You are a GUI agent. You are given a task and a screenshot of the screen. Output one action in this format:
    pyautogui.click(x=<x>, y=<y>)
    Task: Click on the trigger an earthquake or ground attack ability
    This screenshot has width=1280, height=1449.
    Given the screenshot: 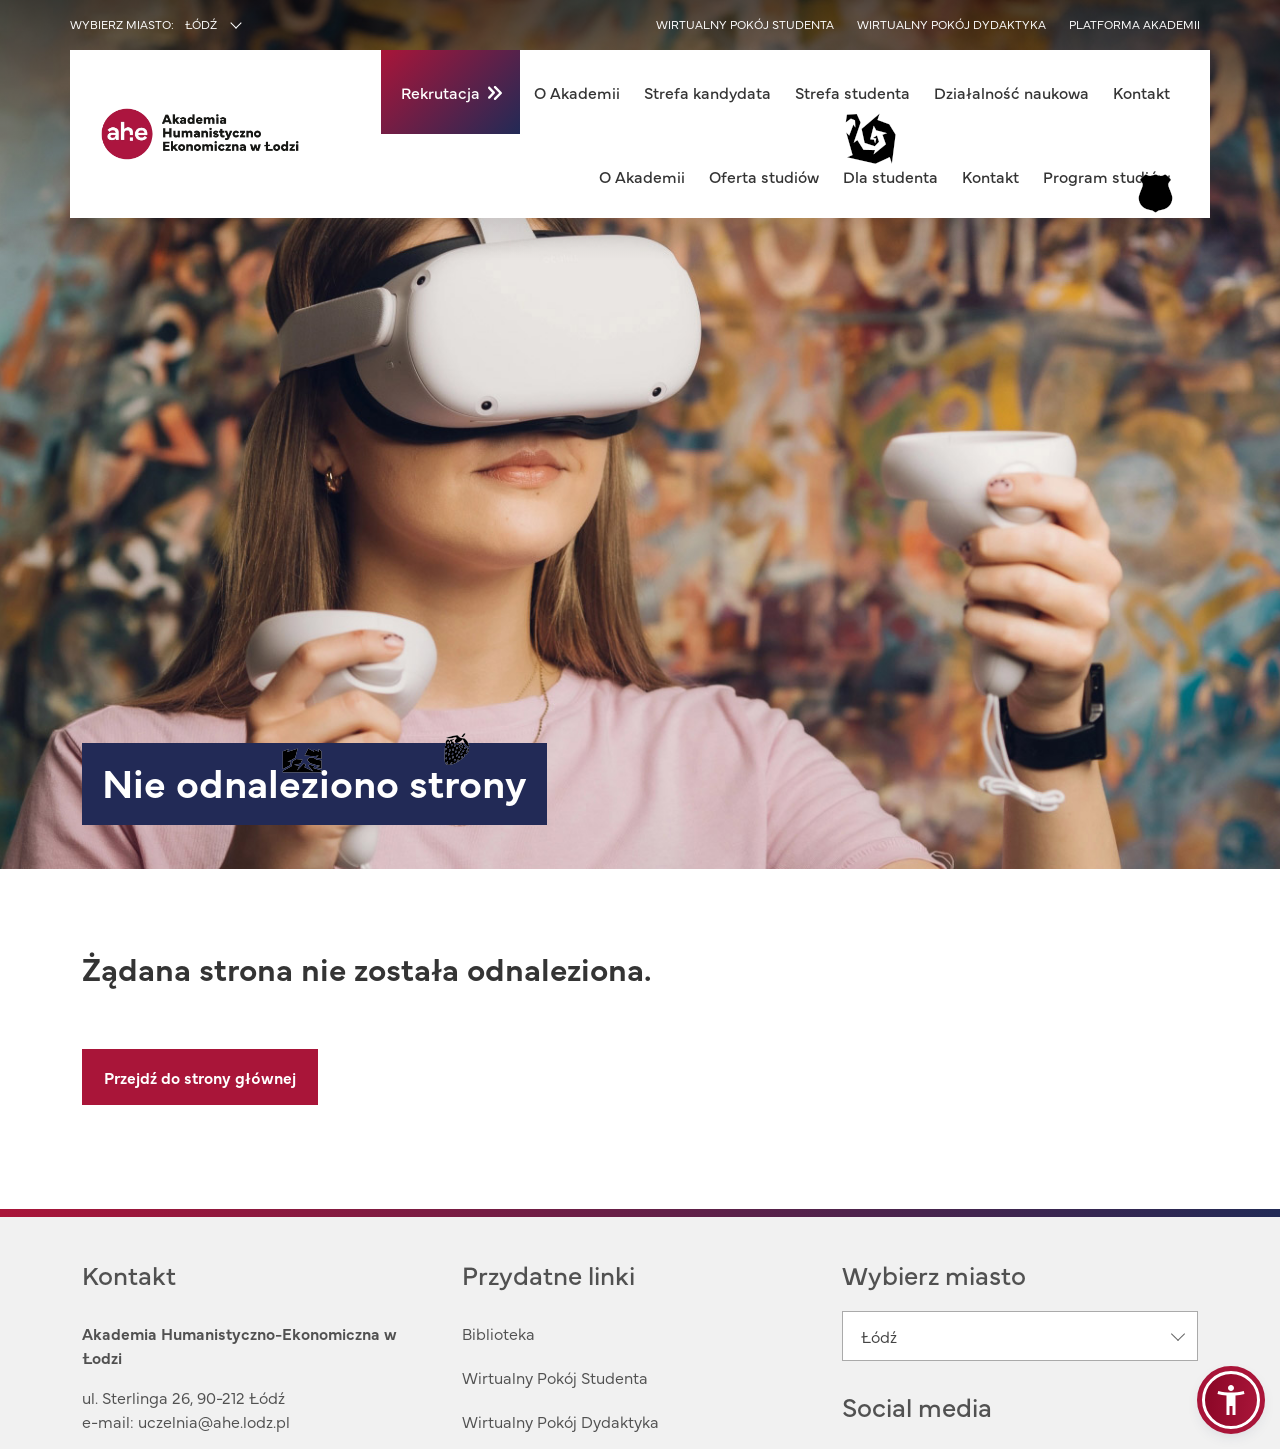 What is the action you would take?
    pyautogui.click(x=302, y=753)
    